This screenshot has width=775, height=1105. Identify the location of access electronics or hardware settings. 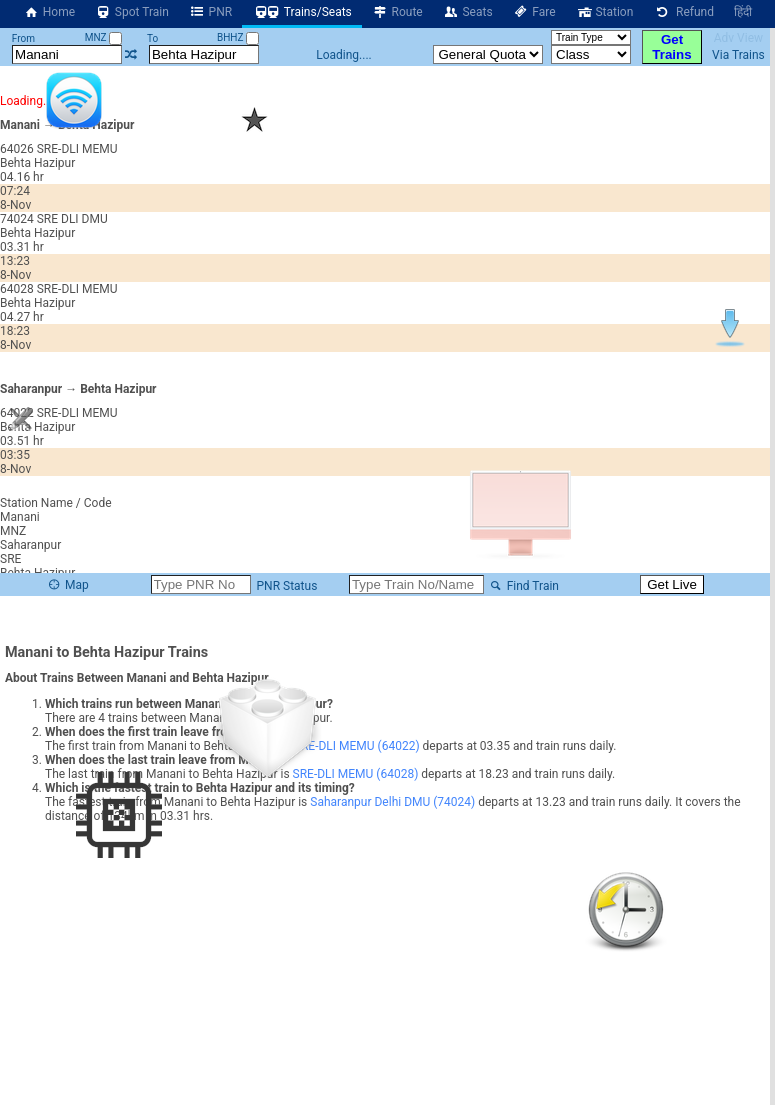
(119, 815).